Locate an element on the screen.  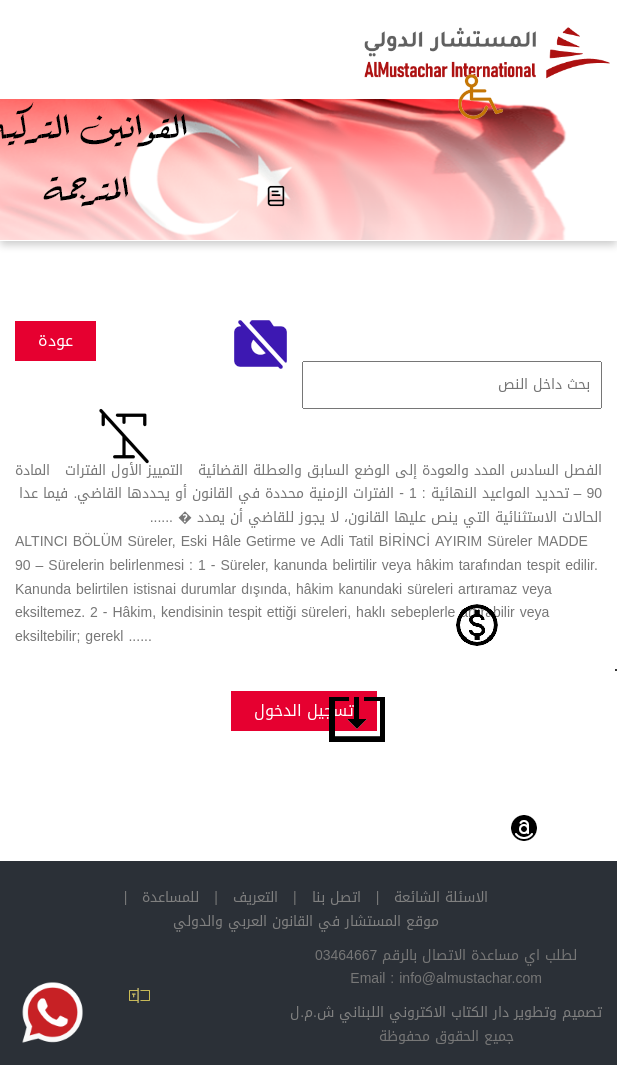
view earnings or account balance is located at coordinates (477, 625).